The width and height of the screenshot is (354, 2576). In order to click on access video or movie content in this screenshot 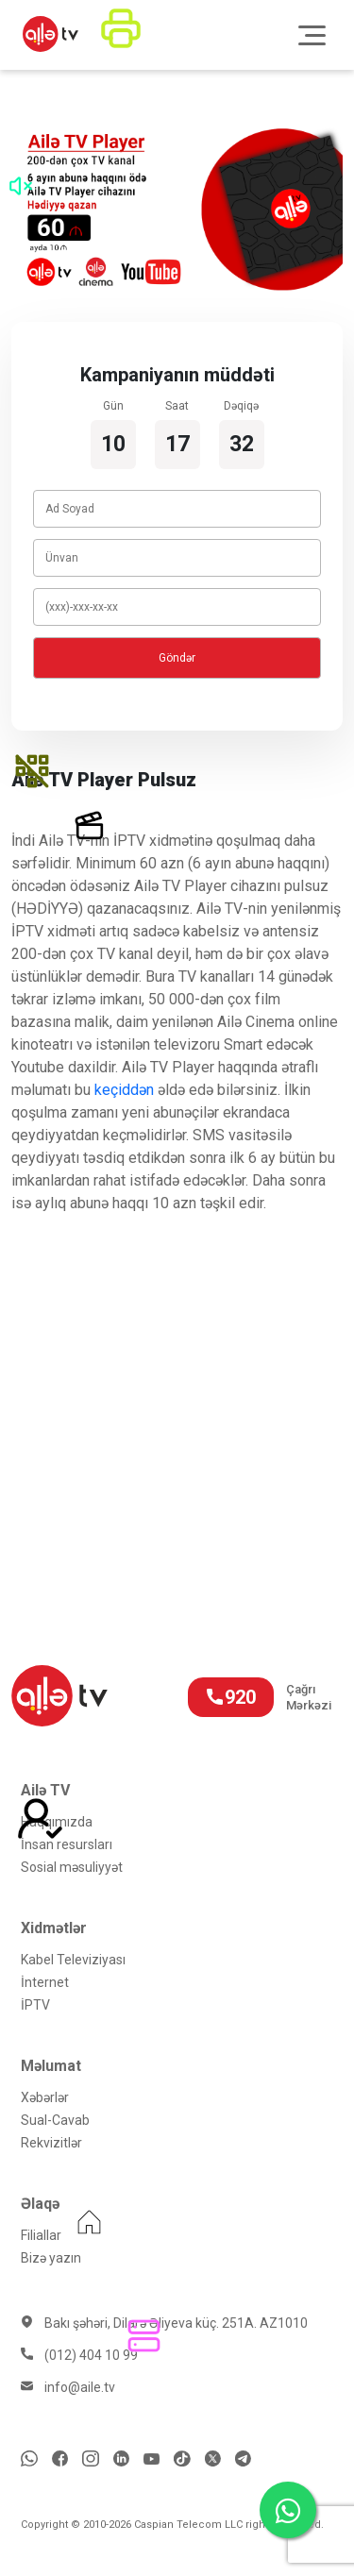, I will do `click(90, 826)`.